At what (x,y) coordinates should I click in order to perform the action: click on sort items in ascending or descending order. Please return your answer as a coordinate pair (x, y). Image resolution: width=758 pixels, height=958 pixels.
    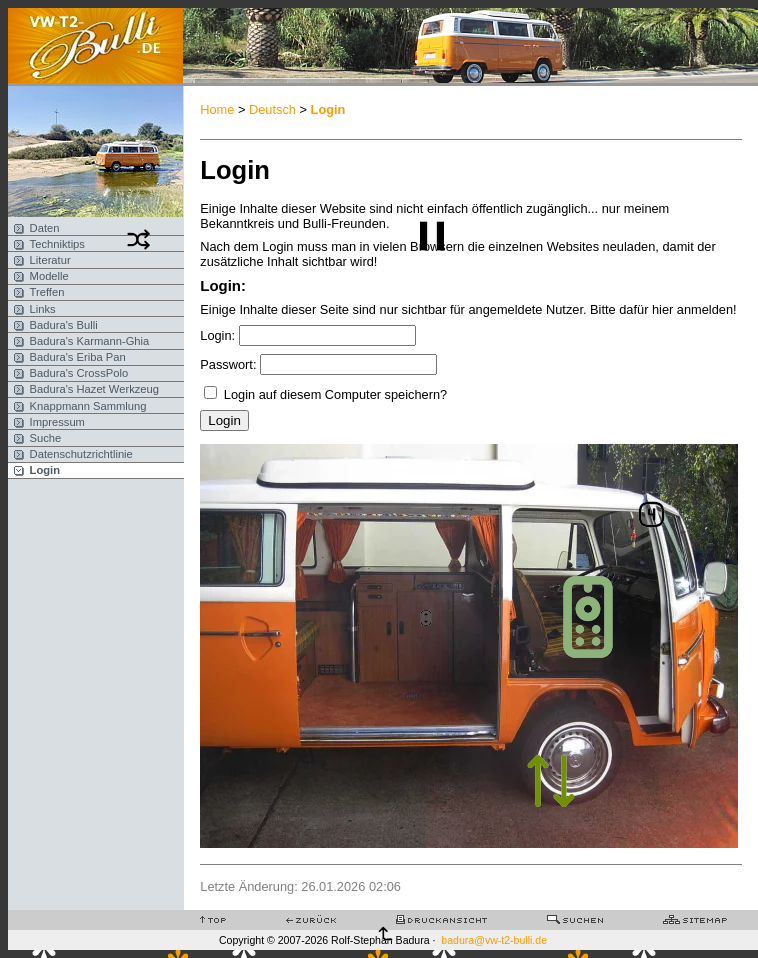
    Looking at the image, I should click on (551, 781).